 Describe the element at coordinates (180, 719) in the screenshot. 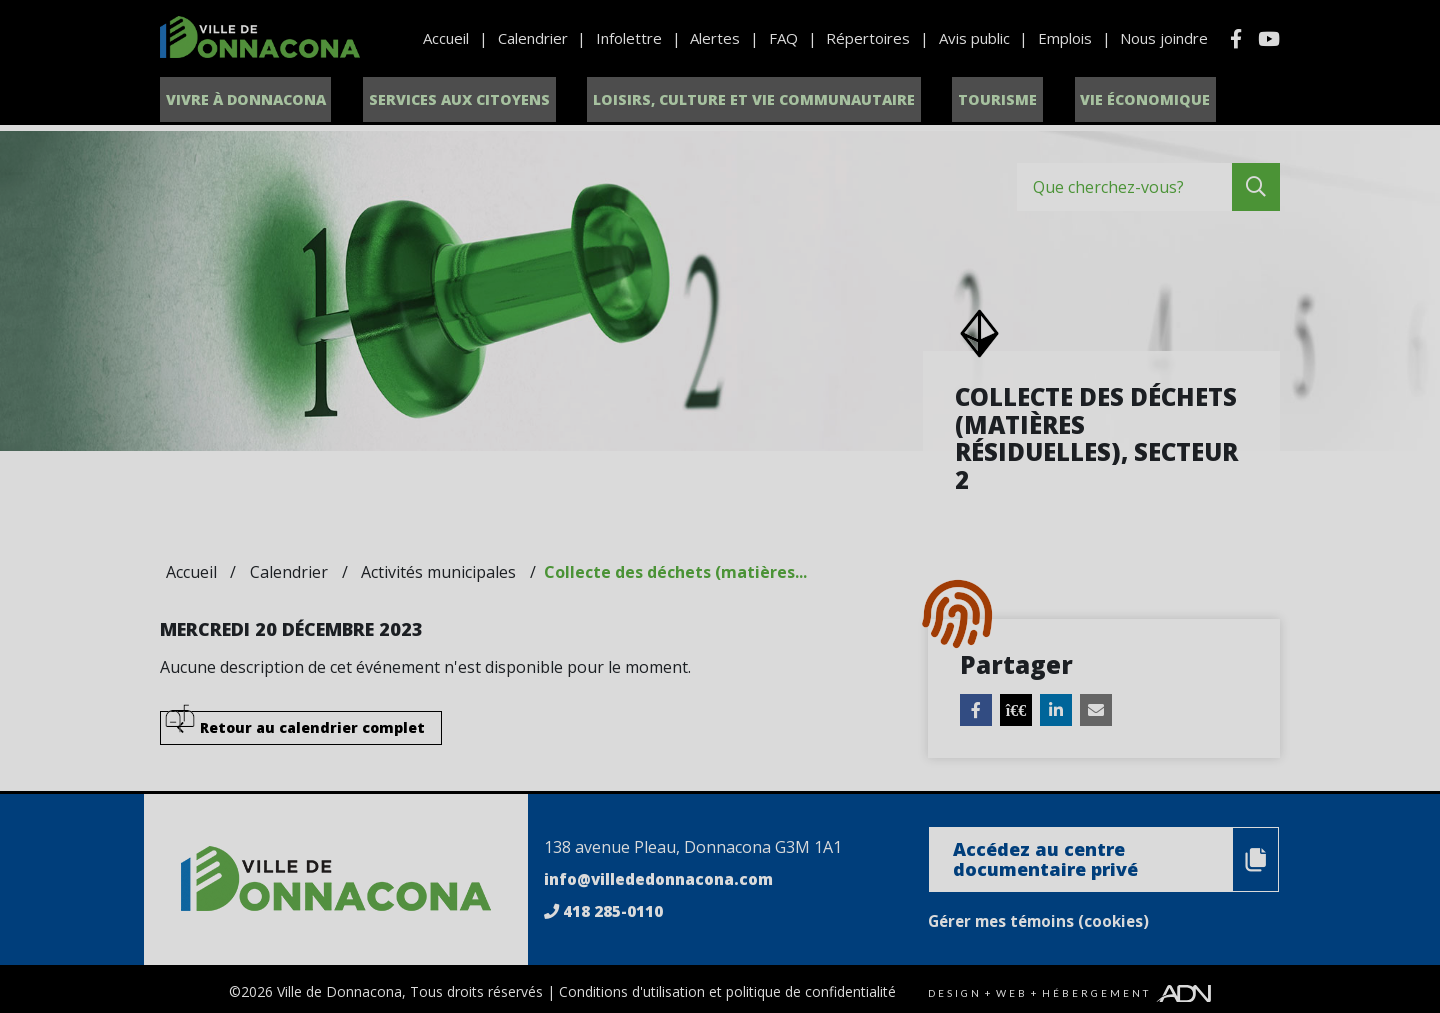

I see `access your mailbox or inbox` at that location.